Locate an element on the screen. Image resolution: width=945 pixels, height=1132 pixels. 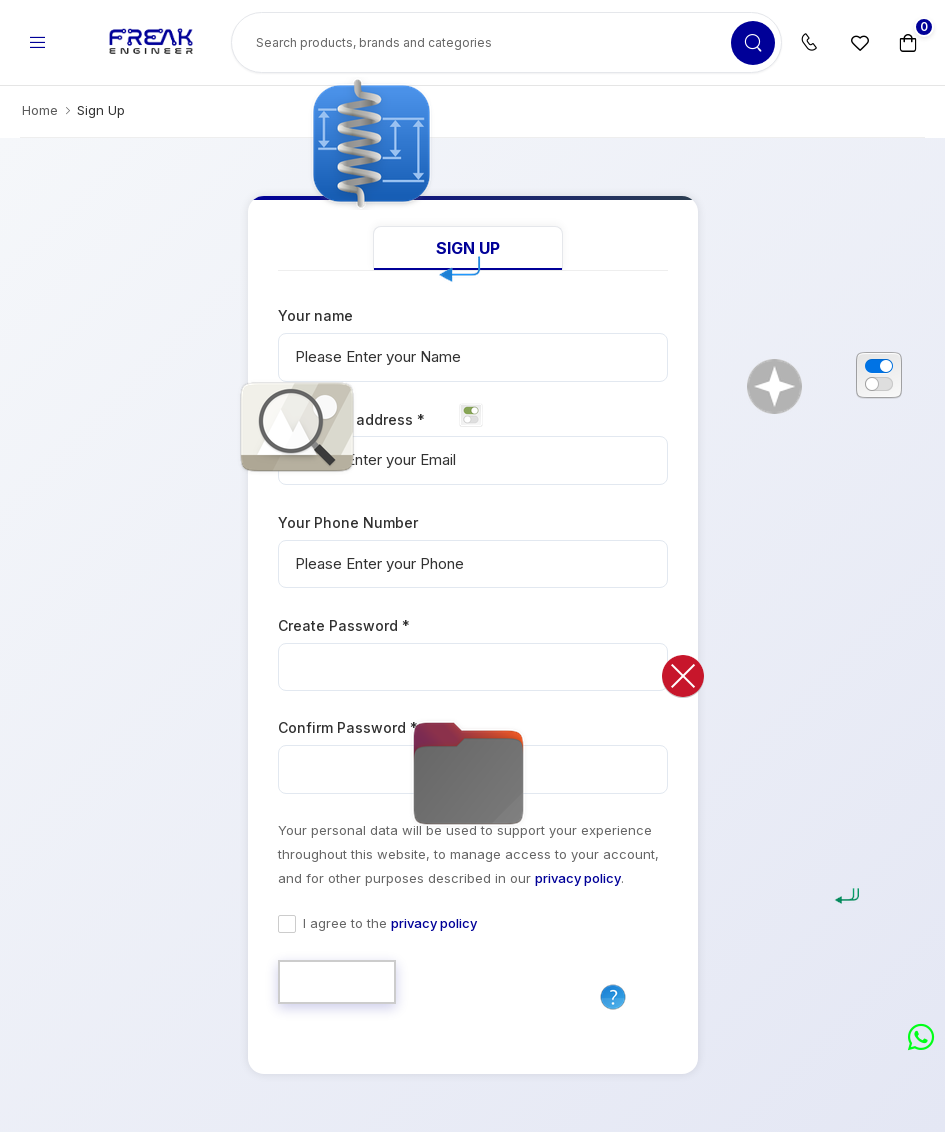
reply to all recipients of an email is located at coordinates (846, 894).